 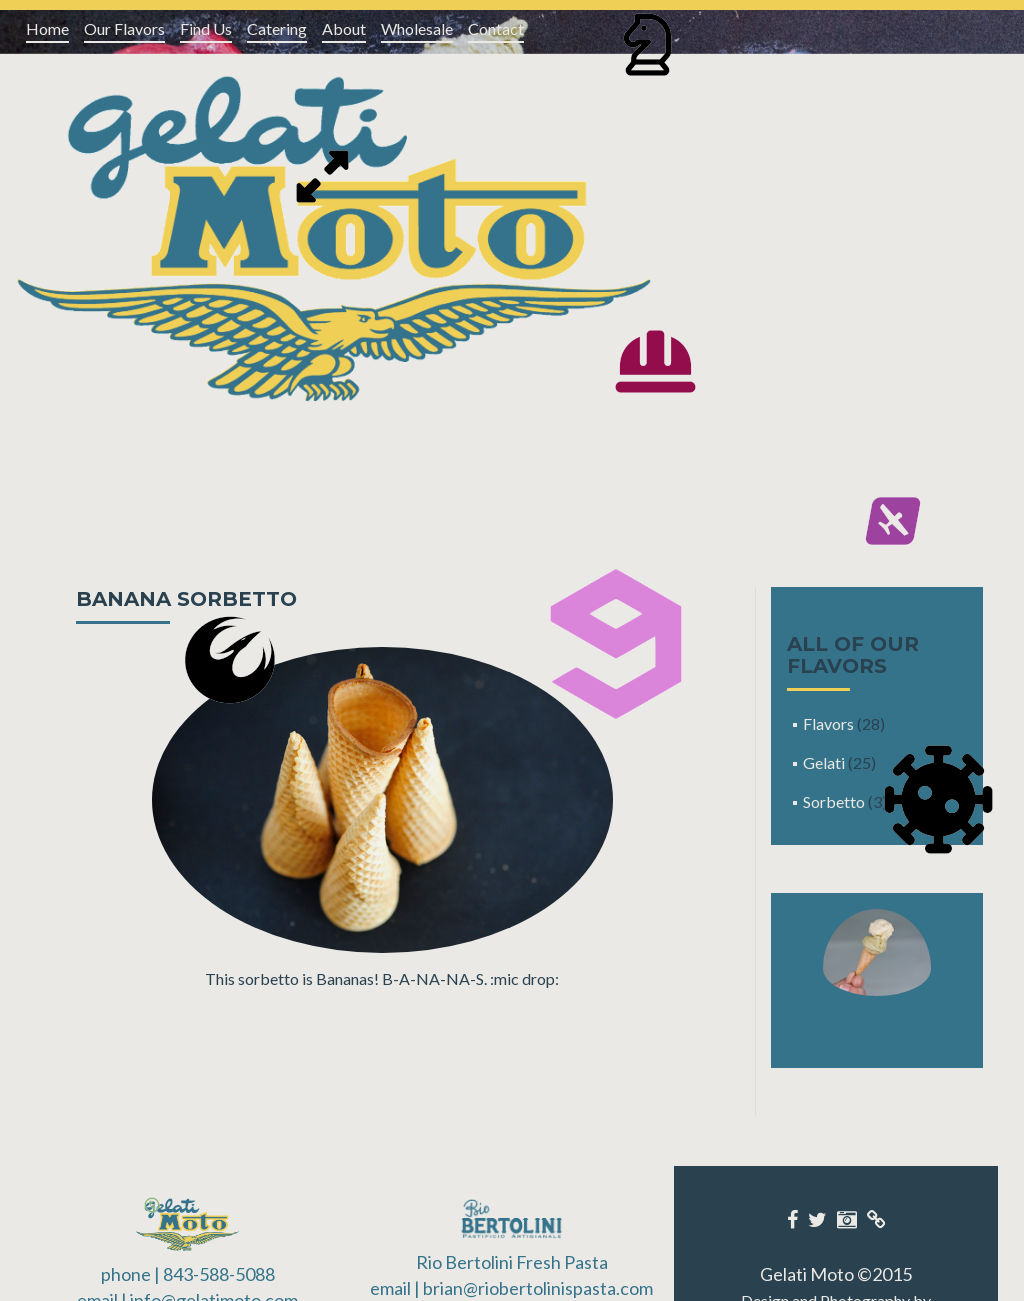 I want to click on expand to fullscreen mode, so click(x=322, y=176).